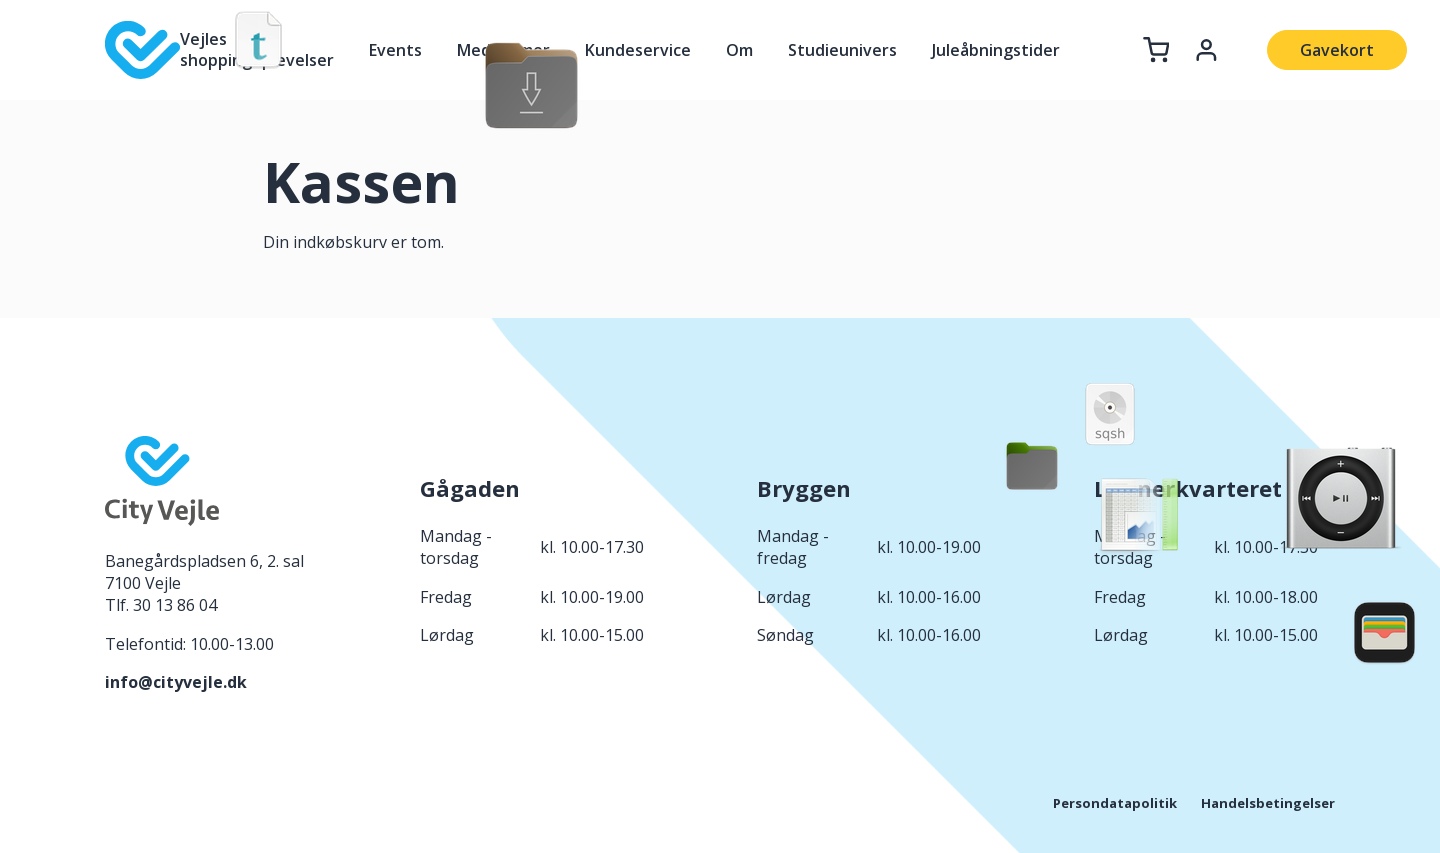  I want to click on spreadsheet template file type, so click(1138, 514).